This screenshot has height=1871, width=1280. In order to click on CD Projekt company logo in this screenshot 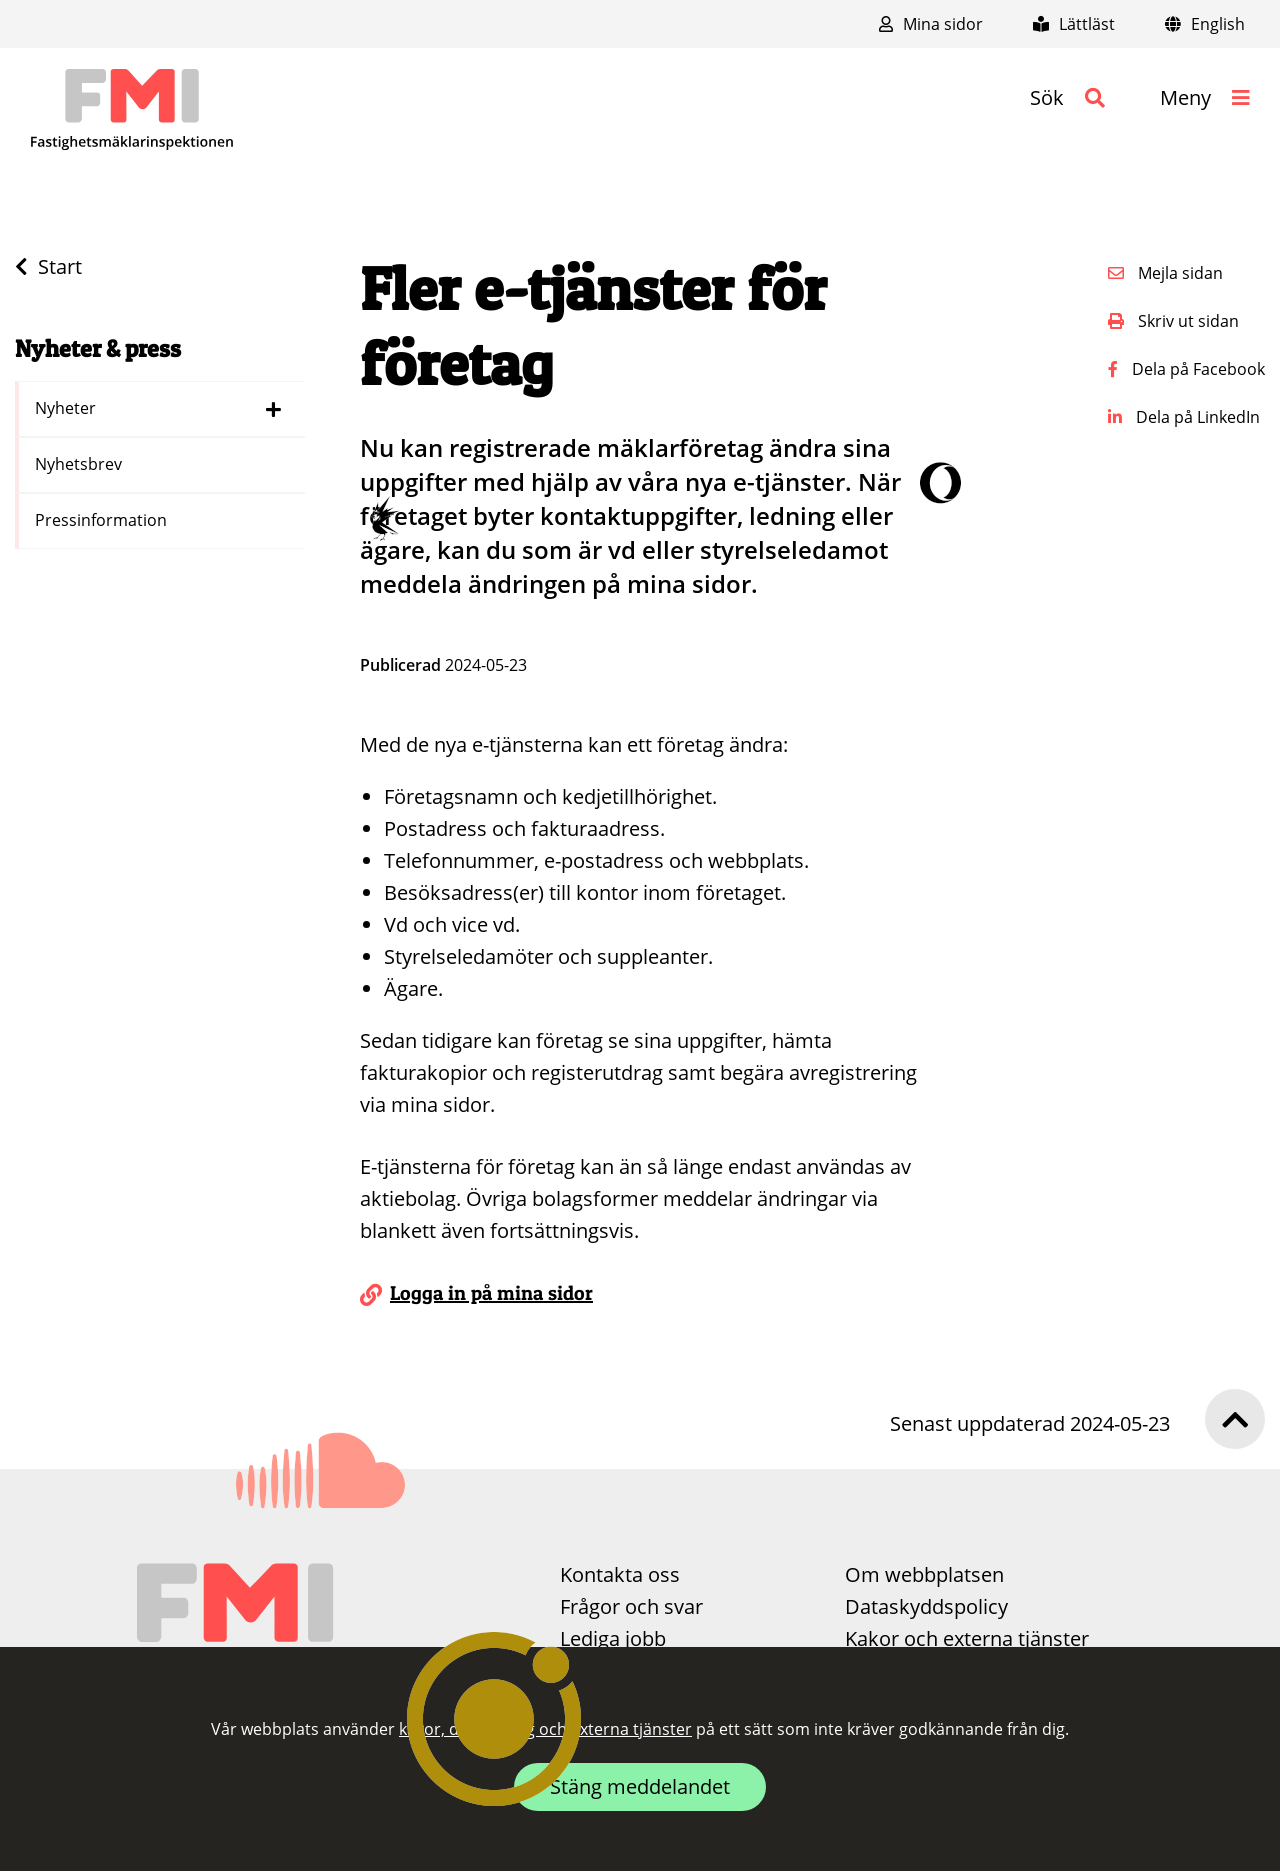, I will do `click(385, 518)`.